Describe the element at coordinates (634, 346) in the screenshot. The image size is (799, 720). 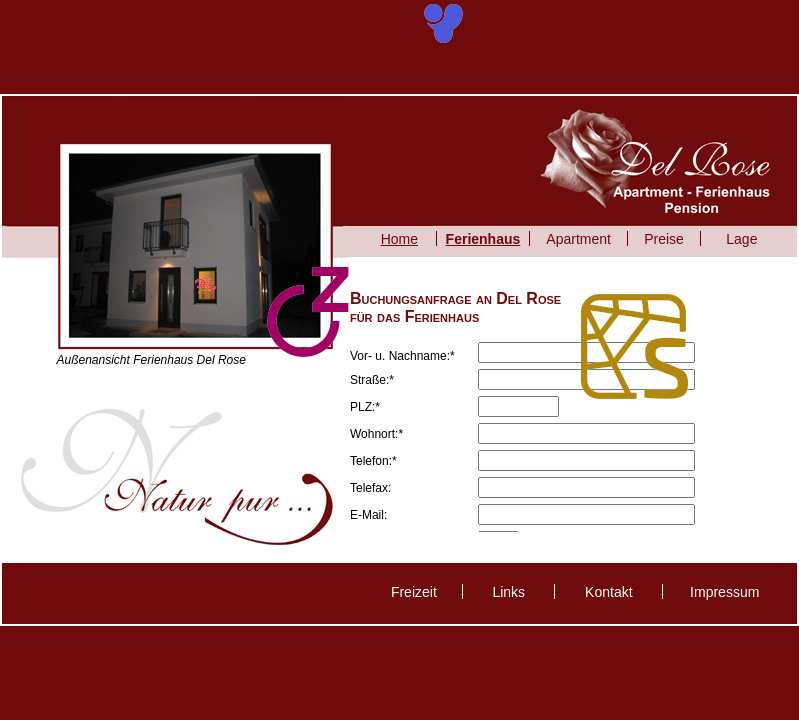
I see `visit the Spyderide website or app` at that location.